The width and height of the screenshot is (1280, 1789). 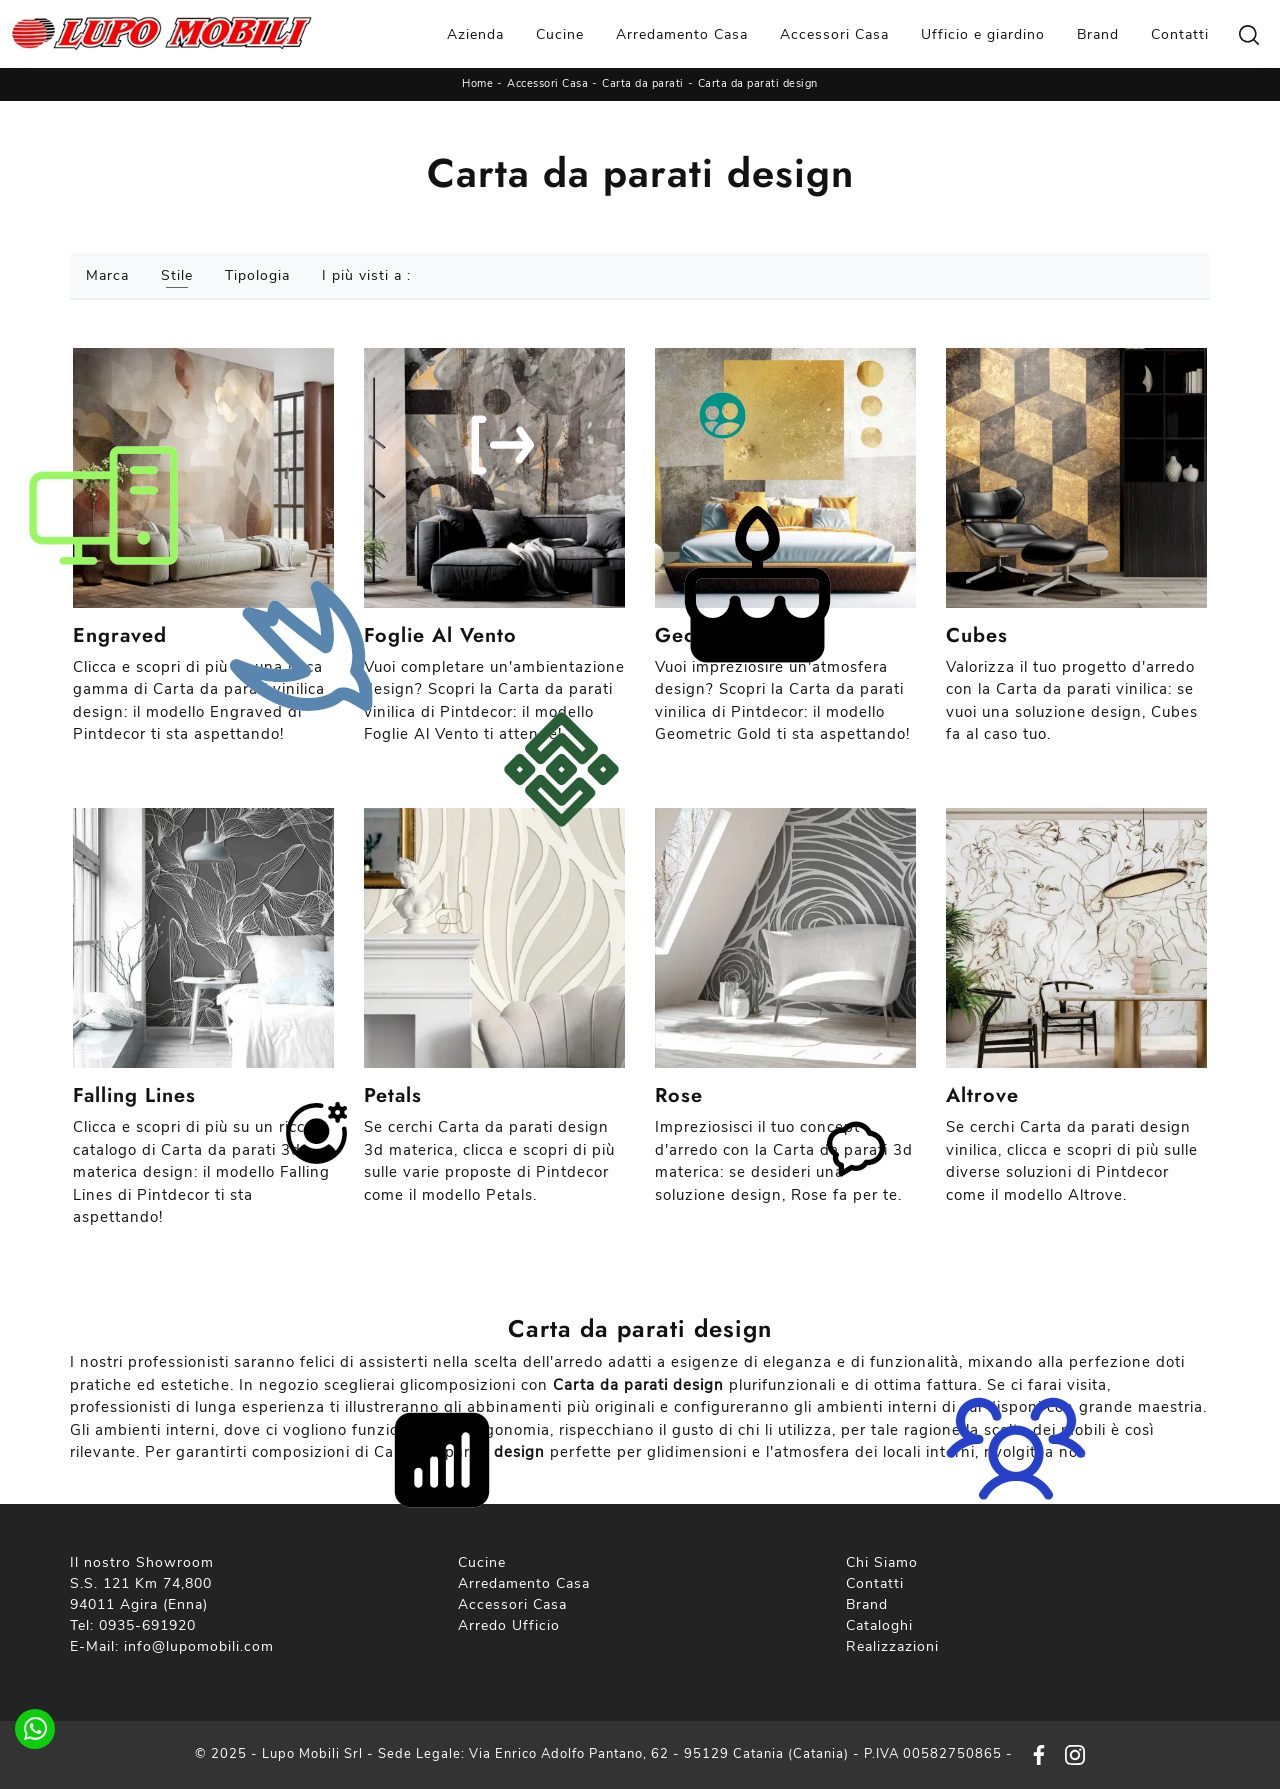 I want to click on view birthday or celebration reminders, so click(x=757, y=595).